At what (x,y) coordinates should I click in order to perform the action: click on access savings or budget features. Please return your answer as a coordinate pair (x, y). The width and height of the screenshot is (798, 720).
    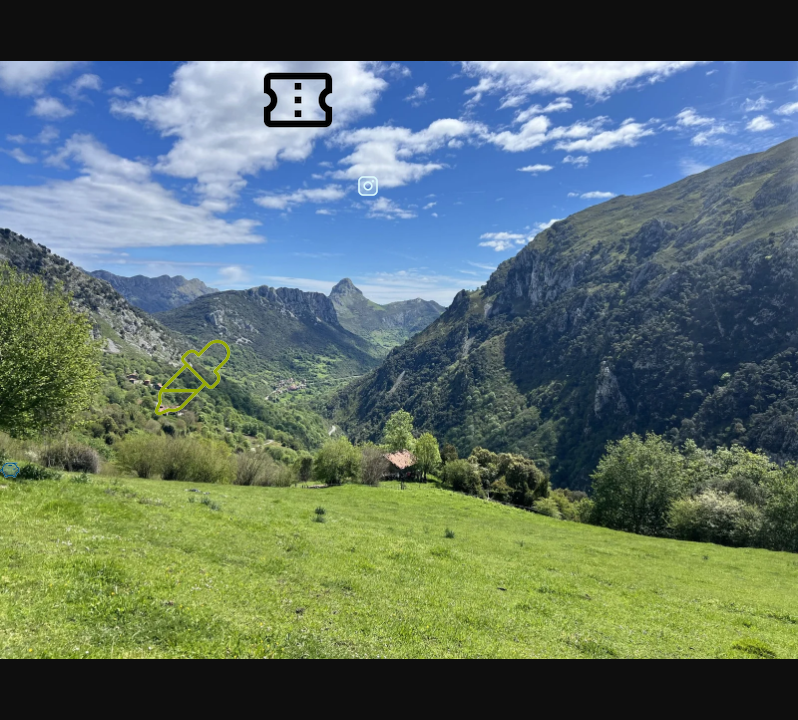
    Looking at the image, I should click on (10, 470).